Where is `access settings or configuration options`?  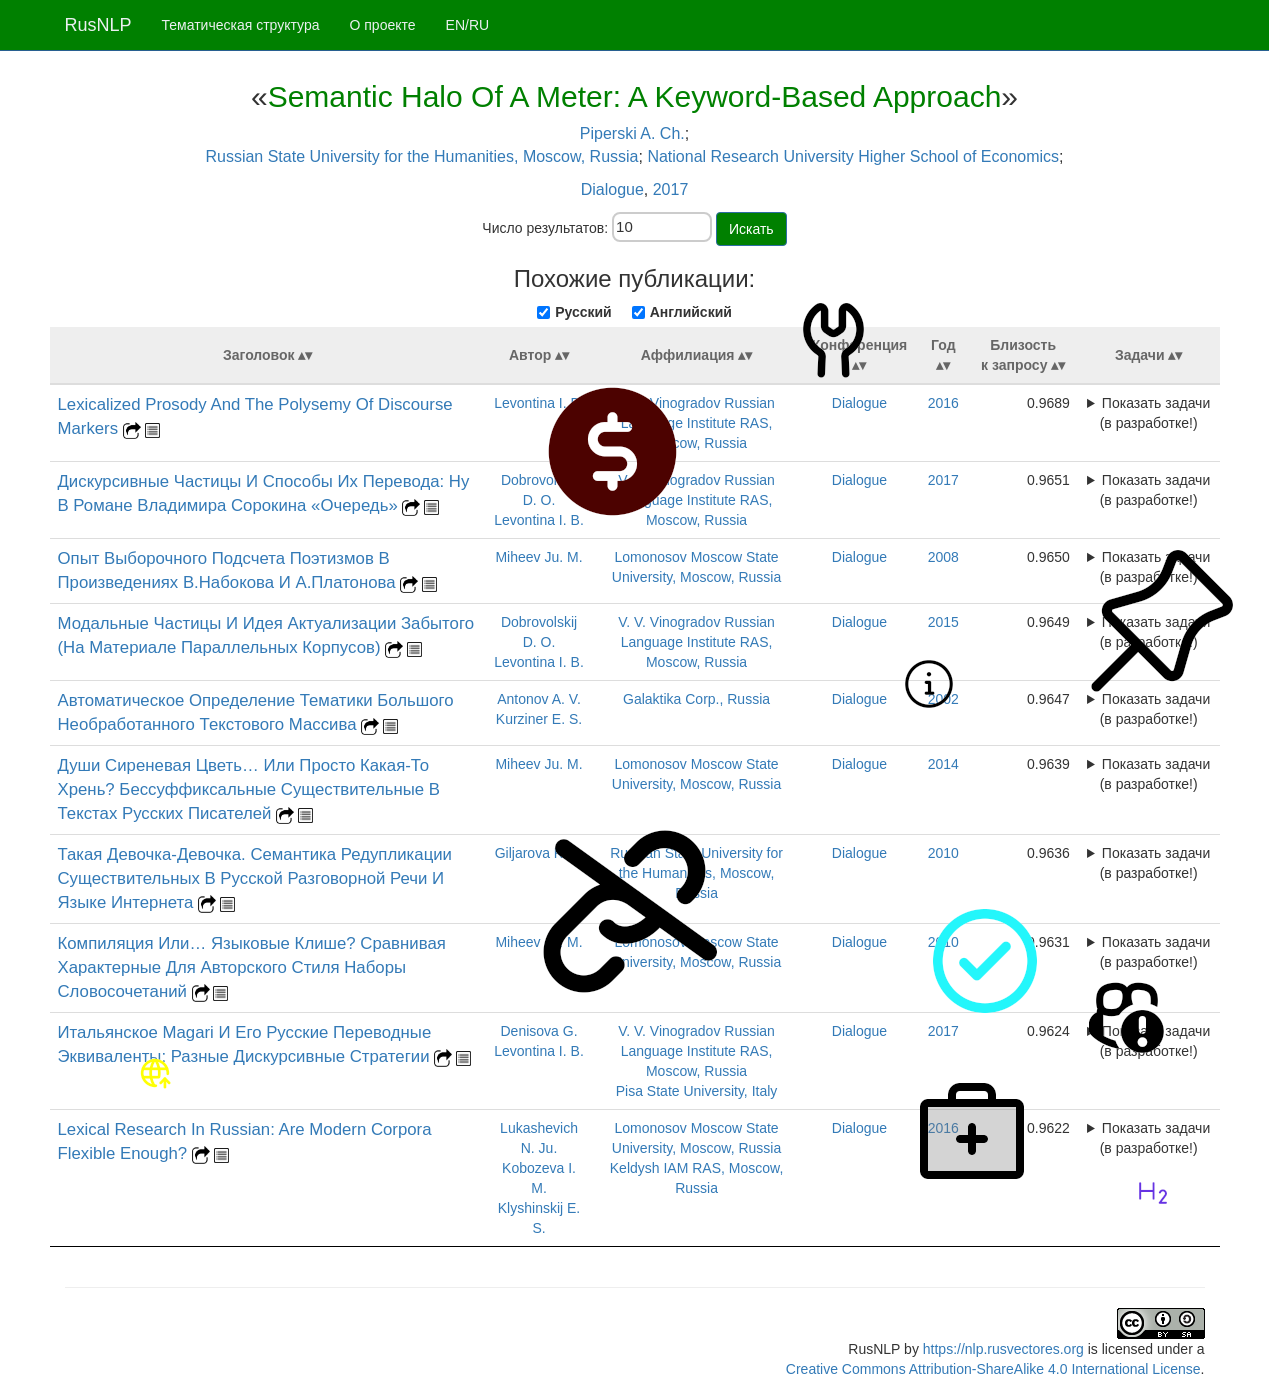
access settings or configuration options is located at coordinates (833, 339).